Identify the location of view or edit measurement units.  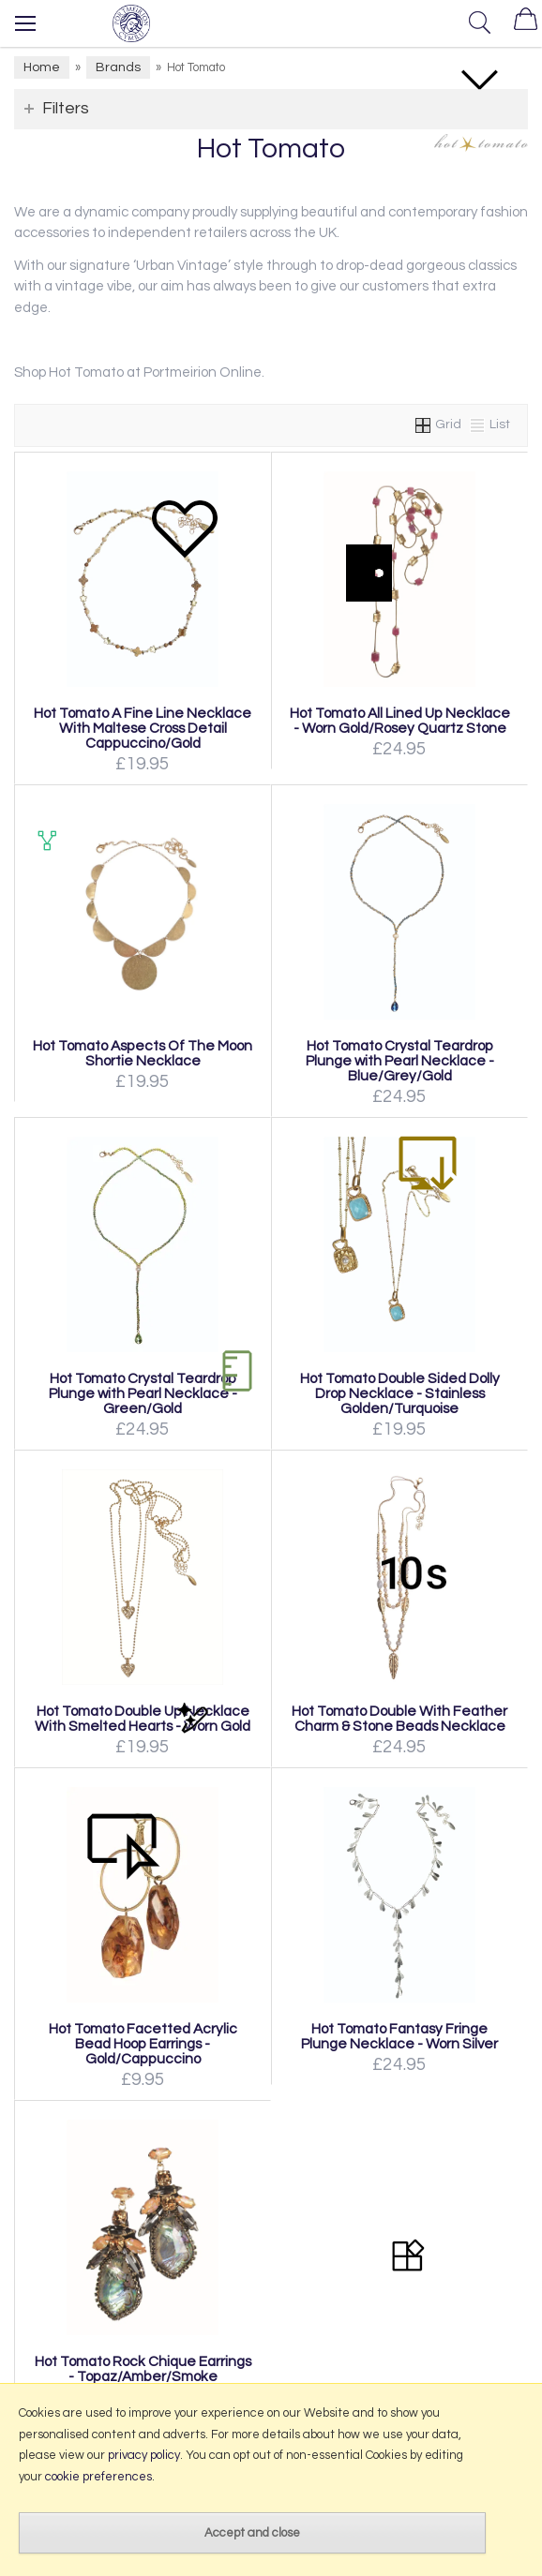
(237, 1371).